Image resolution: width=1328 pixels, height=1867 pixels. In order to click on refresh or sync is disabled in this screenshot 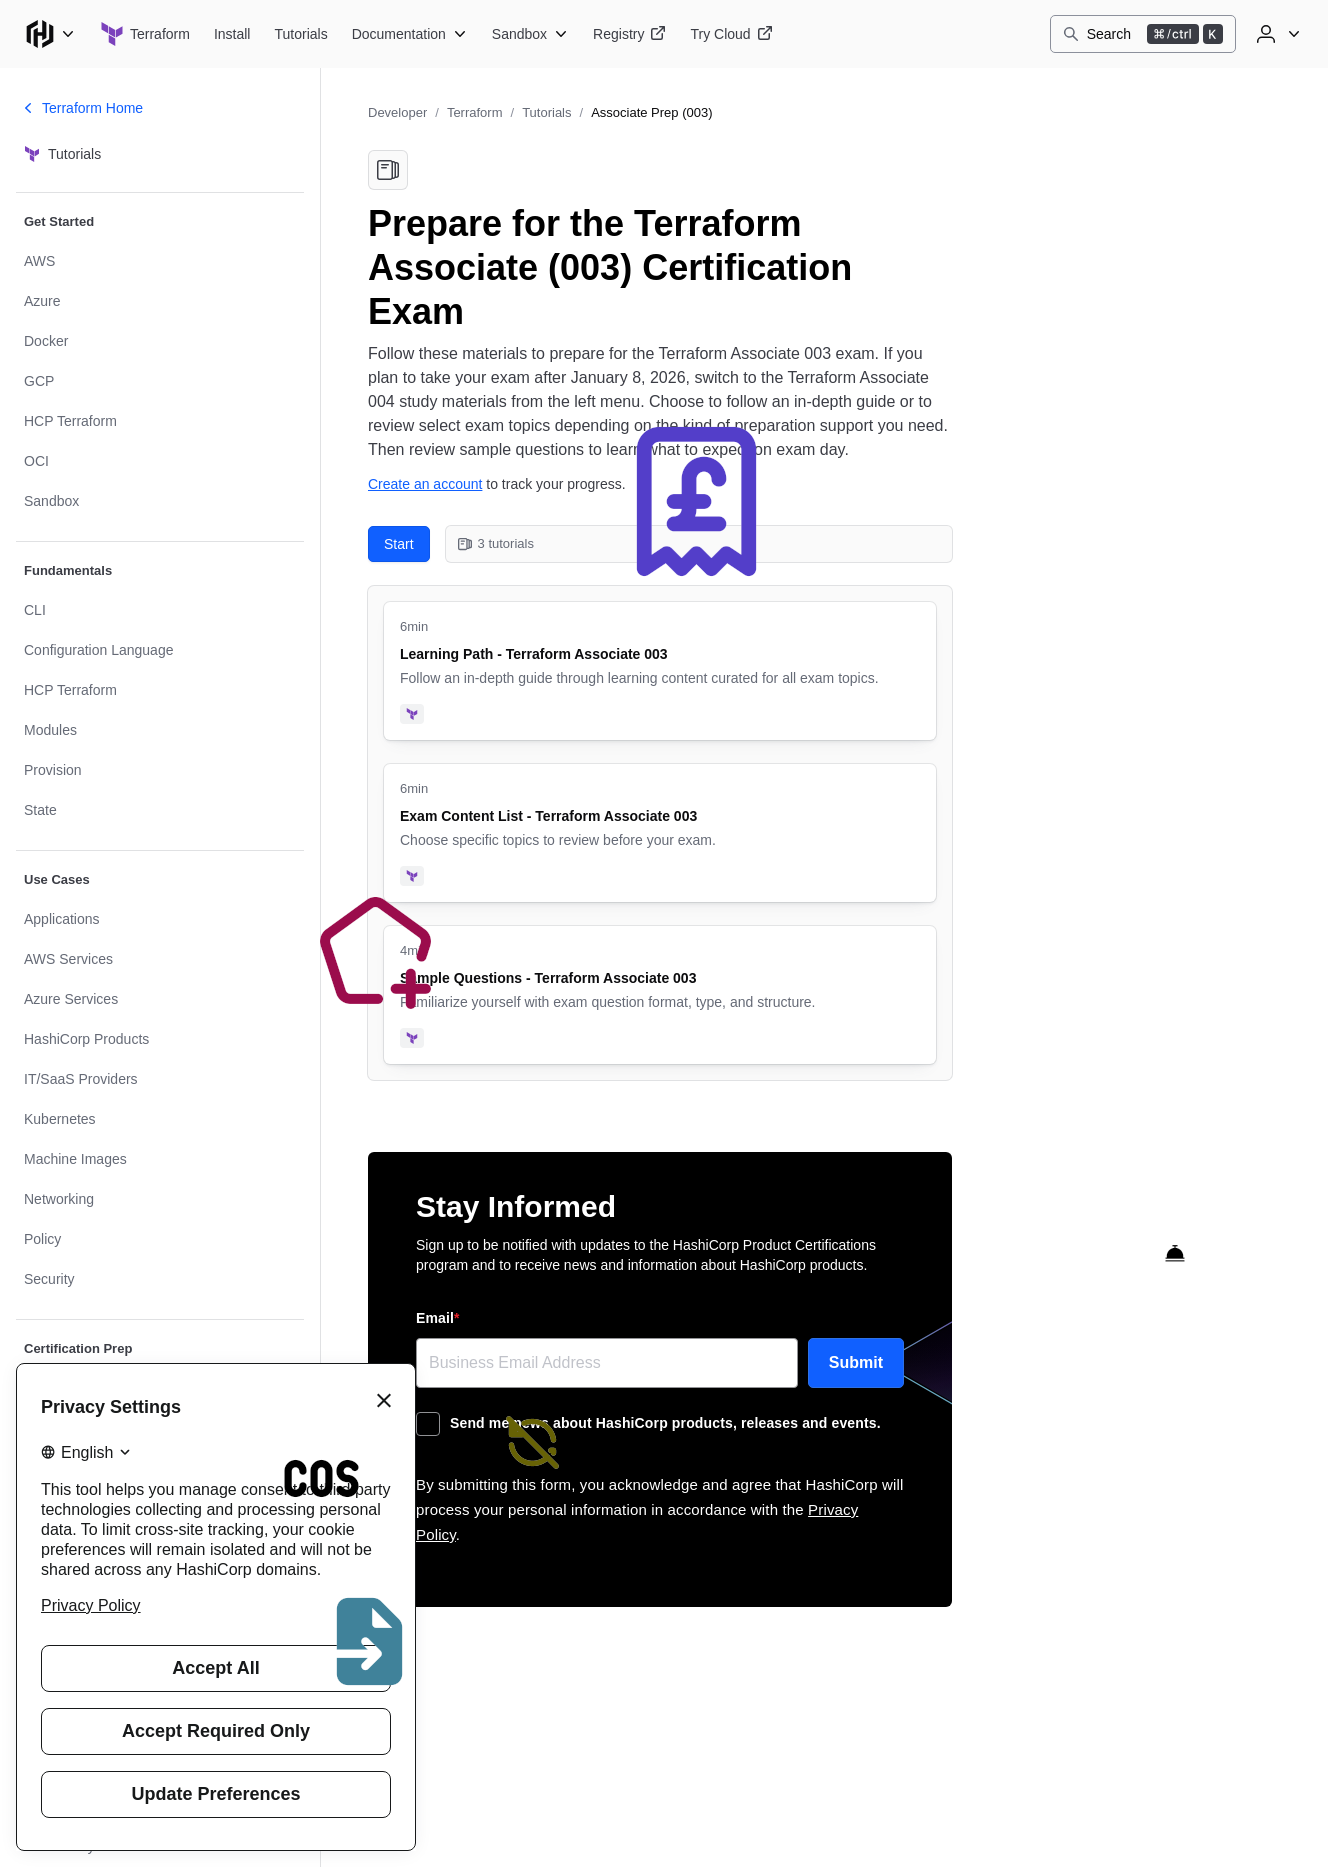, I will do `click(532, 1442)`.